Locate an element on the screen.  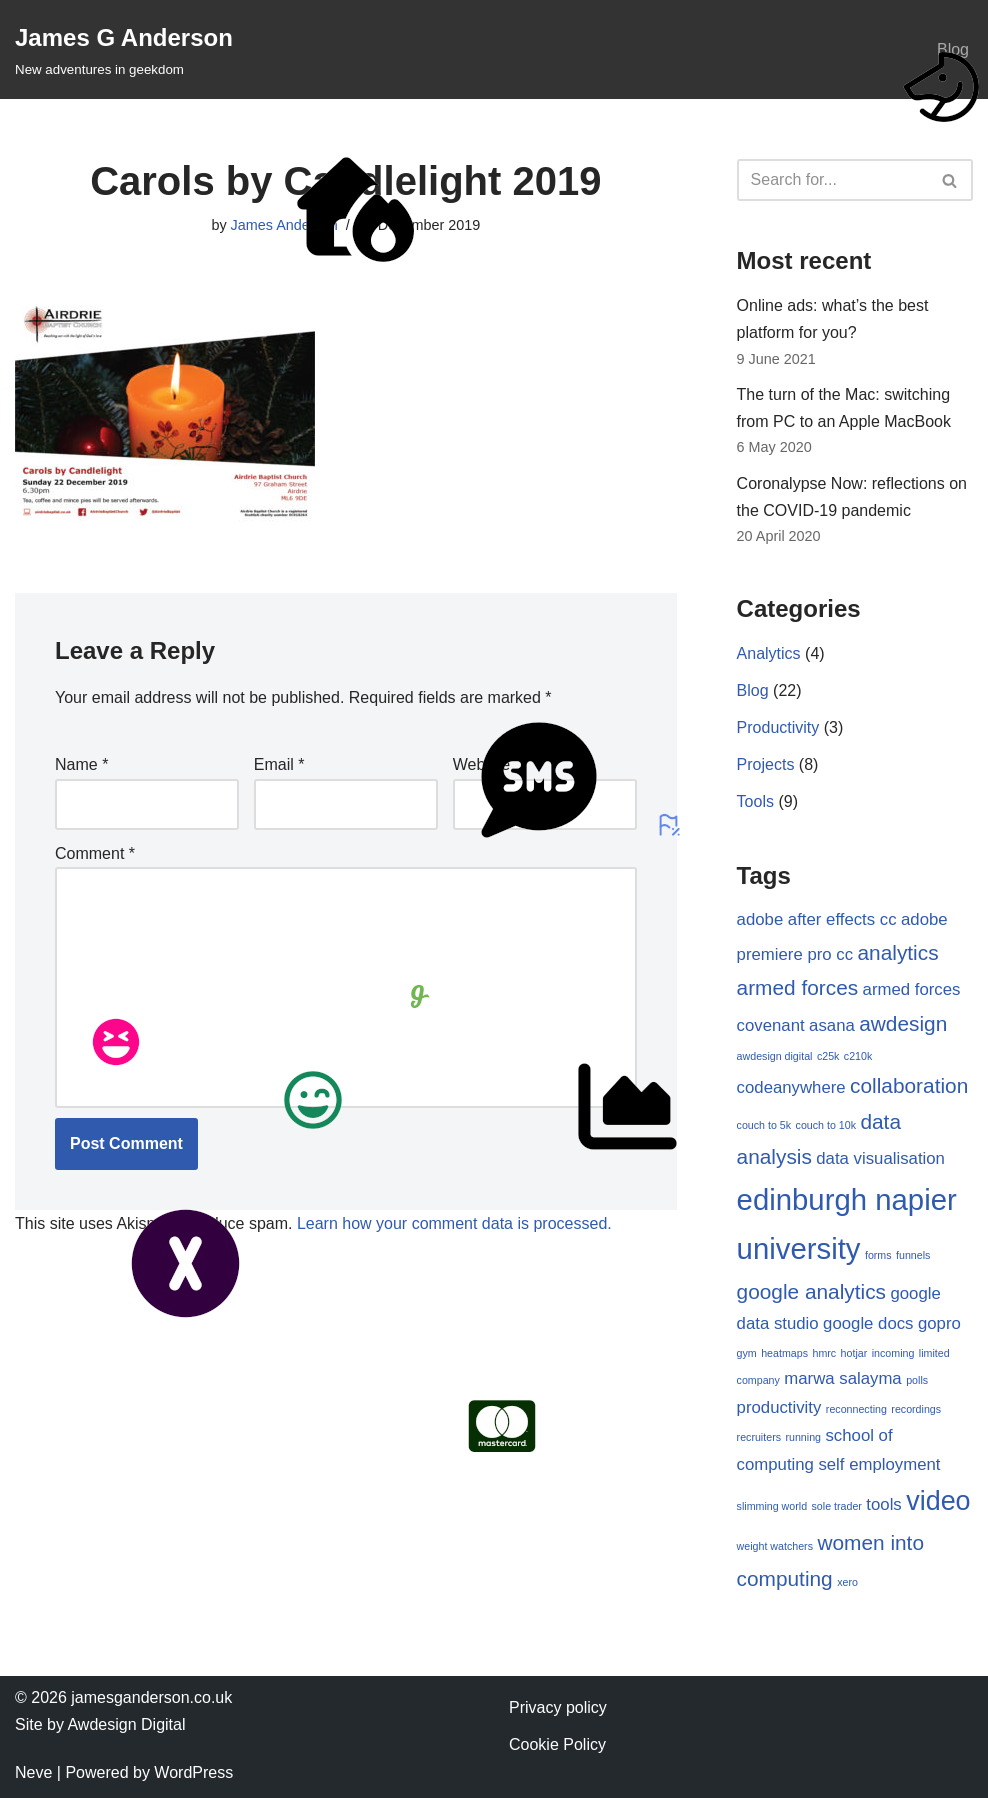
view flagged discounts or promotions is located at coordinates (668, 824).